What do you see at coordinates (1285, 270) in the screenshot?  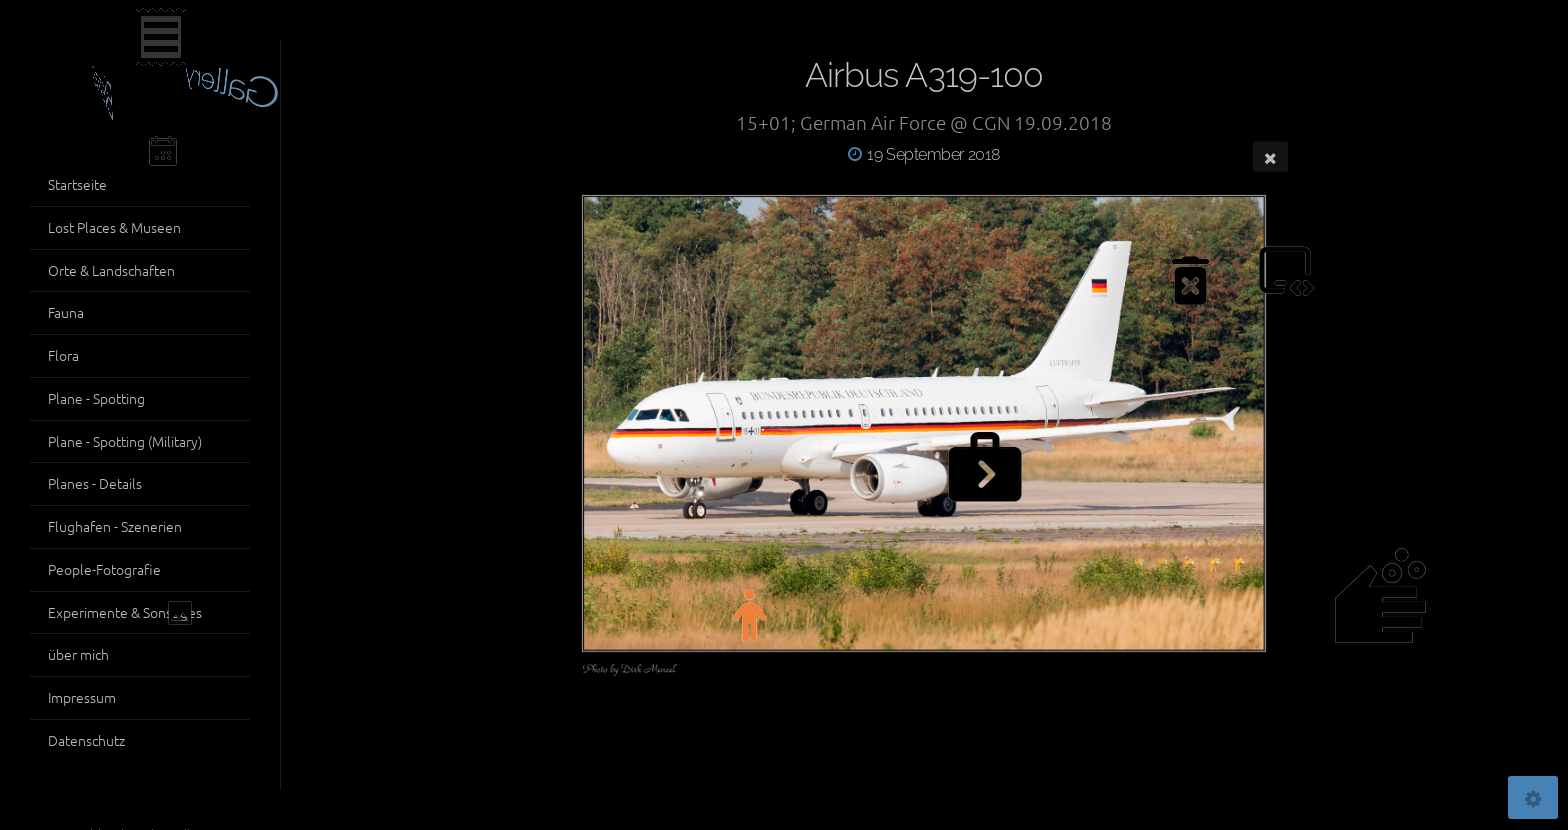 I see `open code editor on tablet device` at bounding box center [1285, 270].